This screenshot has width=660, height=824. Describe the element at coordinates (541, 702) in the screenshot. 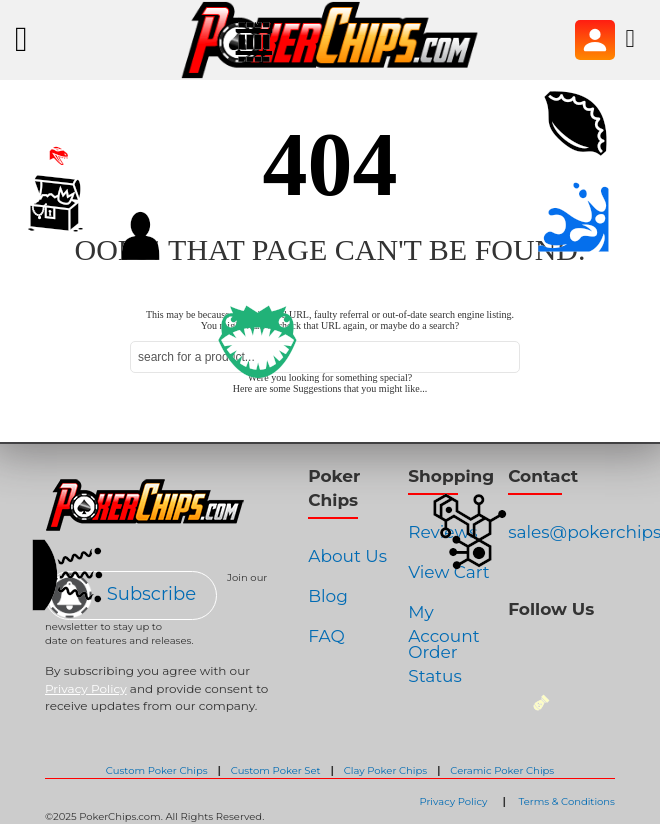

I see `nuclear bomb or atomic weapon icon` at that location.